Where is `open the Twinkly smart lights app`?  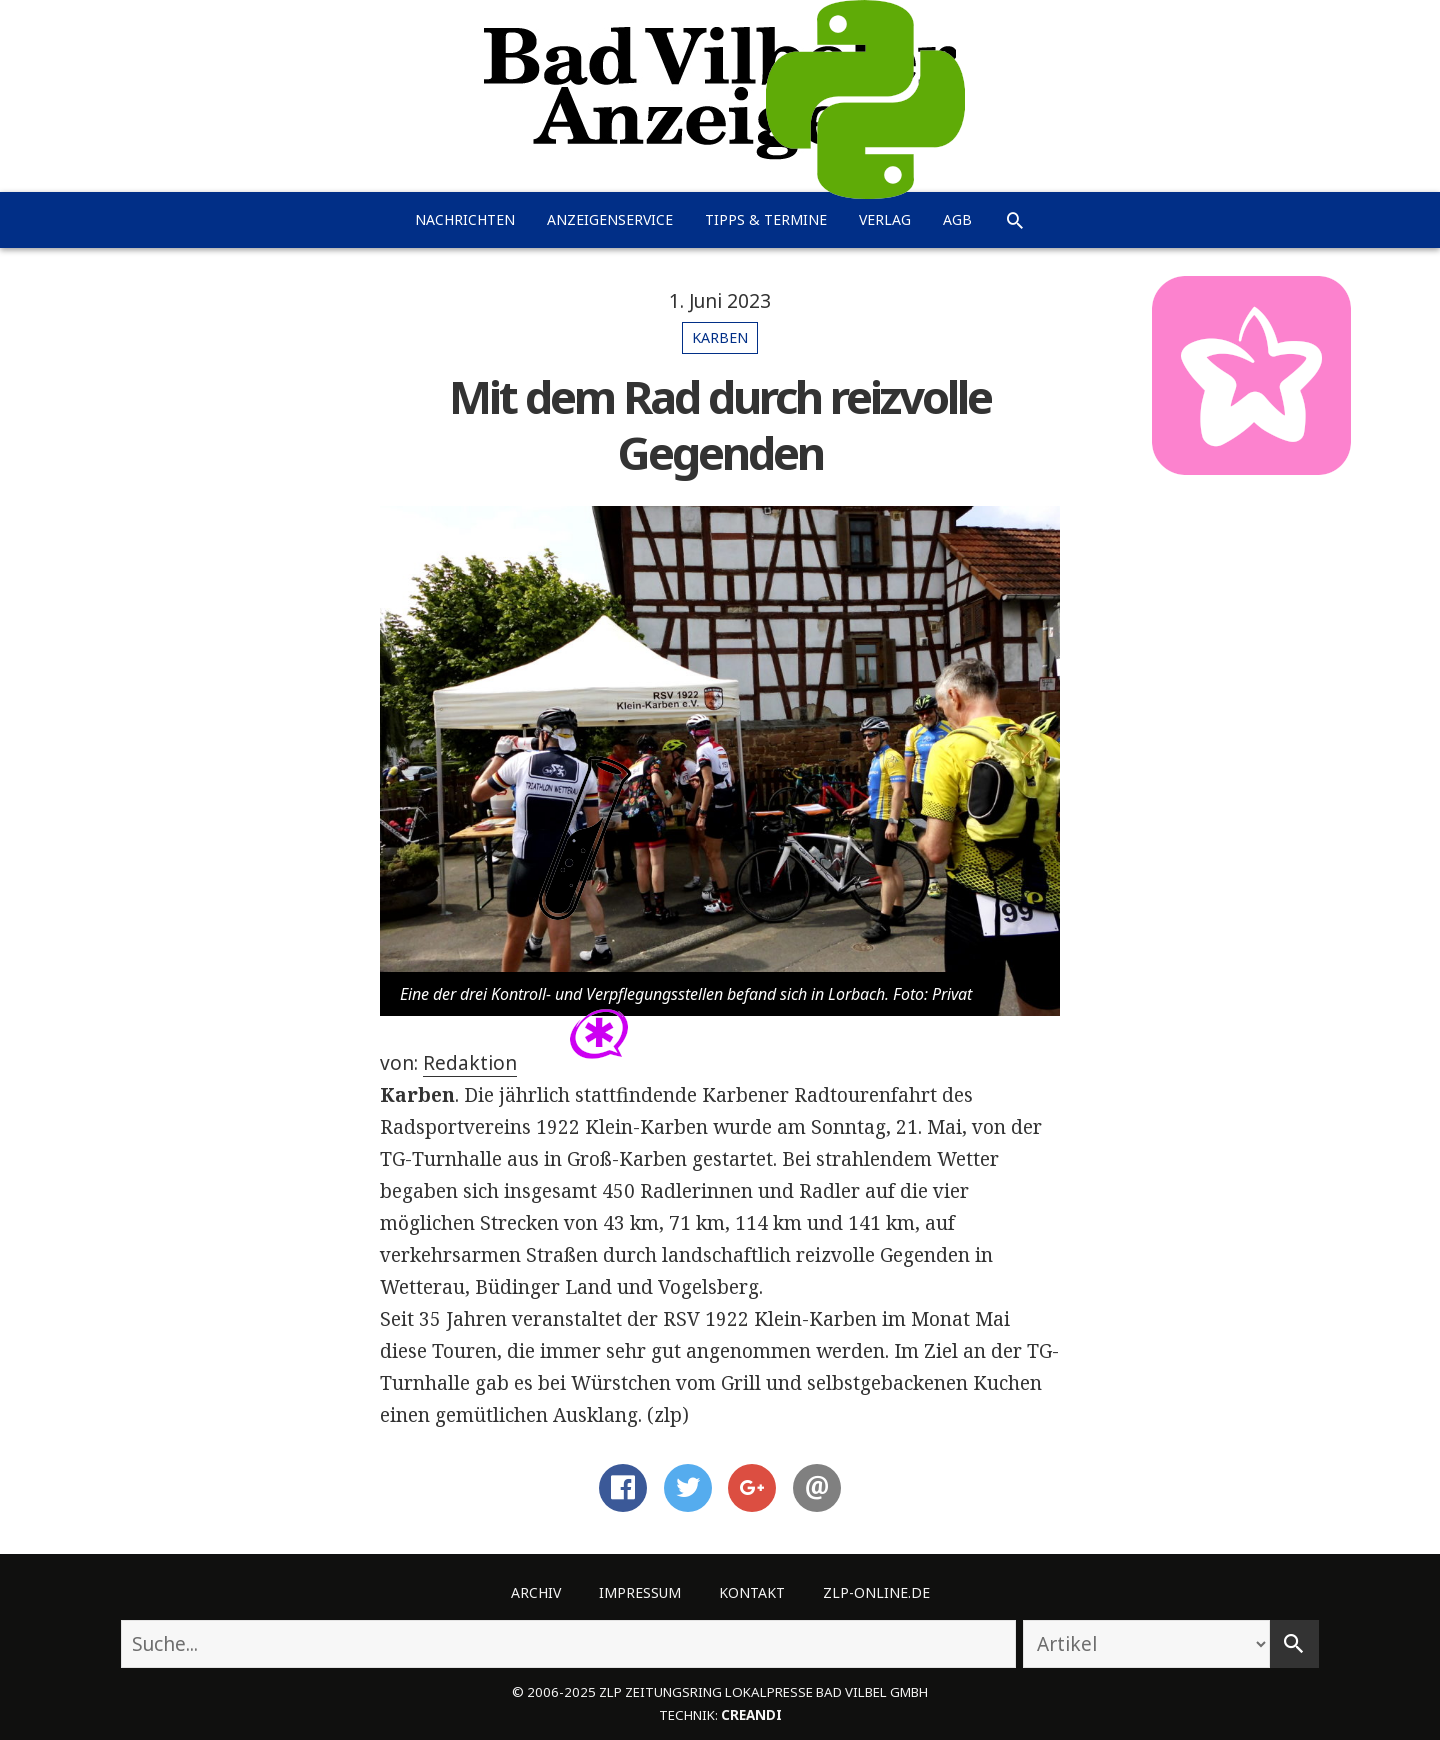 open the Twinkly smart lights app is located at coordinates (1251, 375).